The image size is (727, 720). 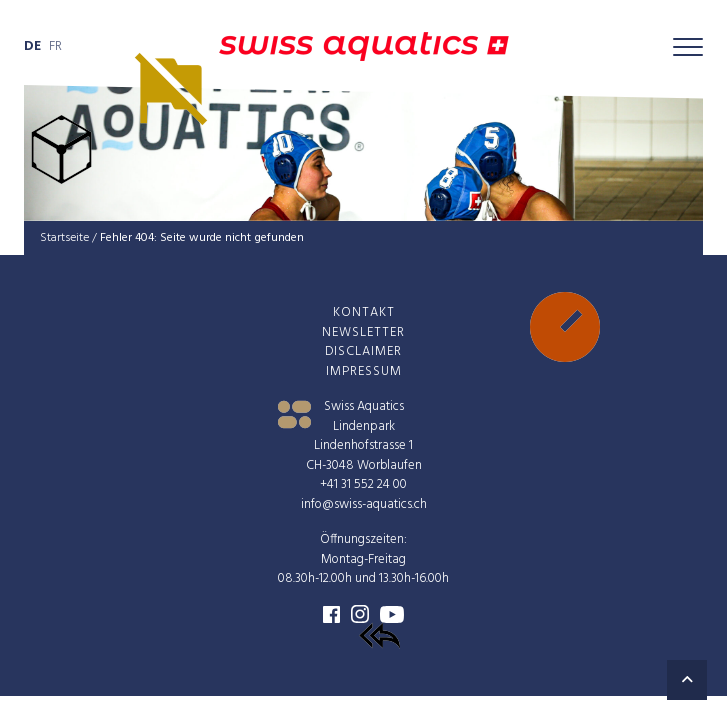 I want to click on fonoma app or service logo, so click(x=294, y=414).